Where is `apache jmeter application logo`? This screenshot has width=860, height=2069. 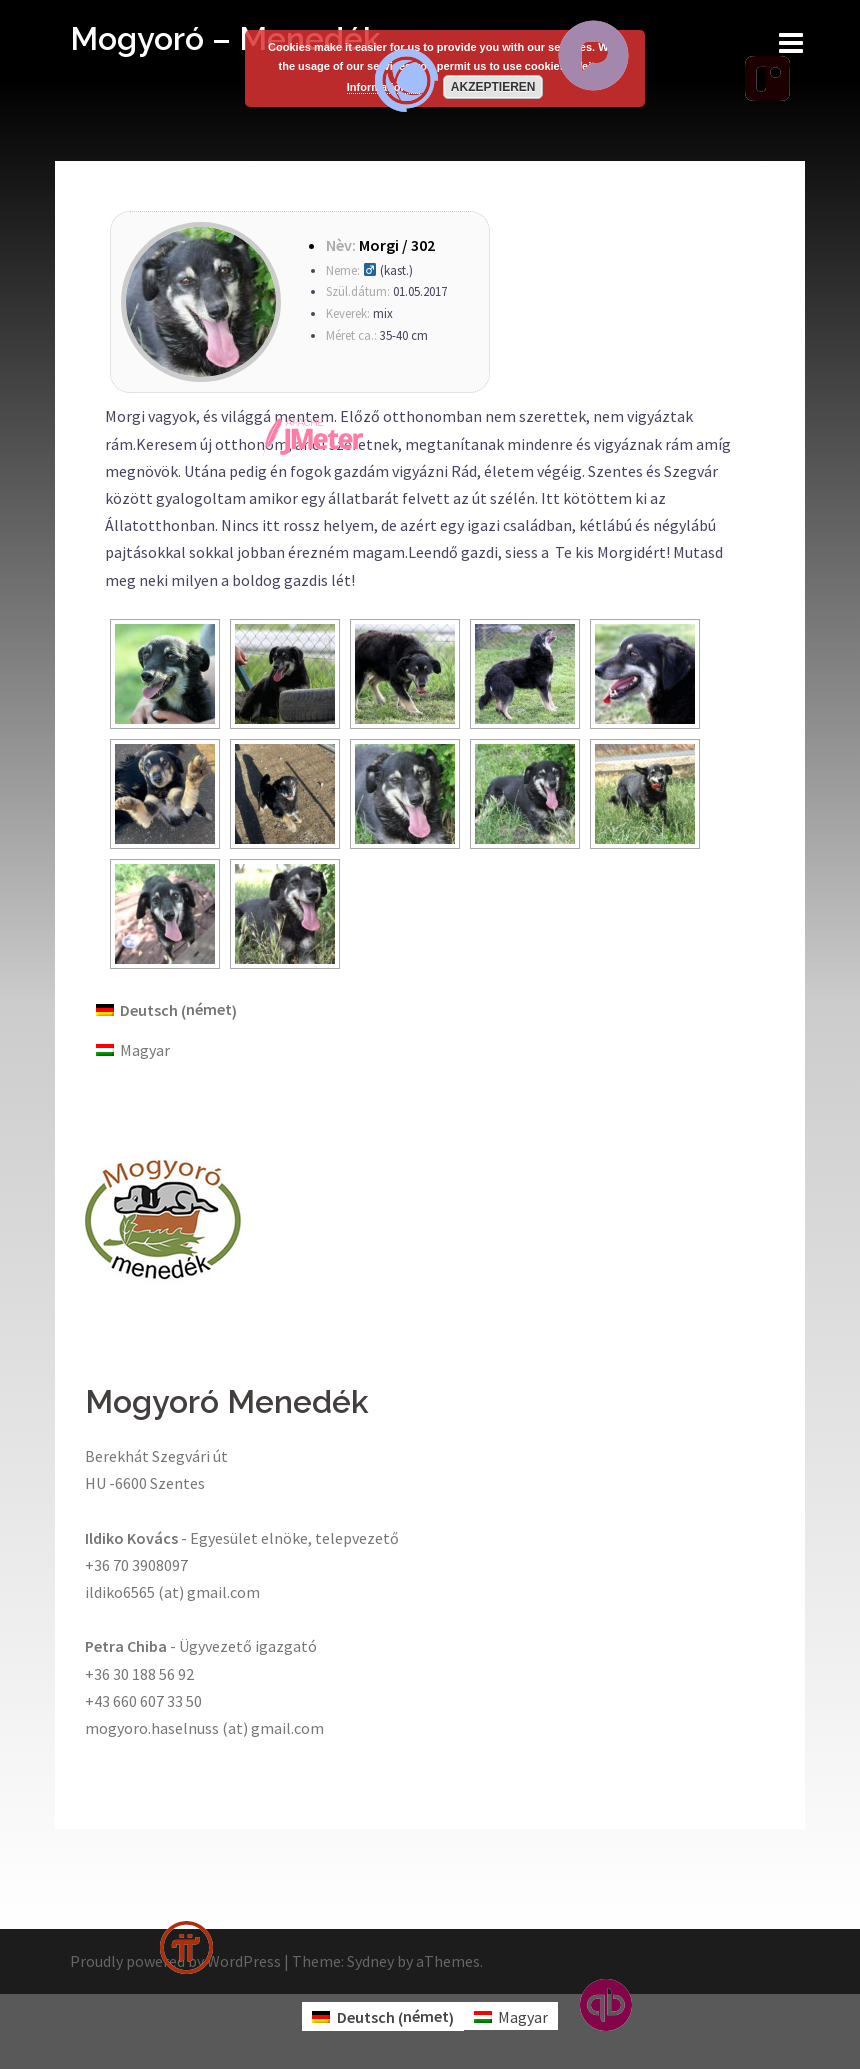 apache jmeter application logo is located at coordinates (313, 437).